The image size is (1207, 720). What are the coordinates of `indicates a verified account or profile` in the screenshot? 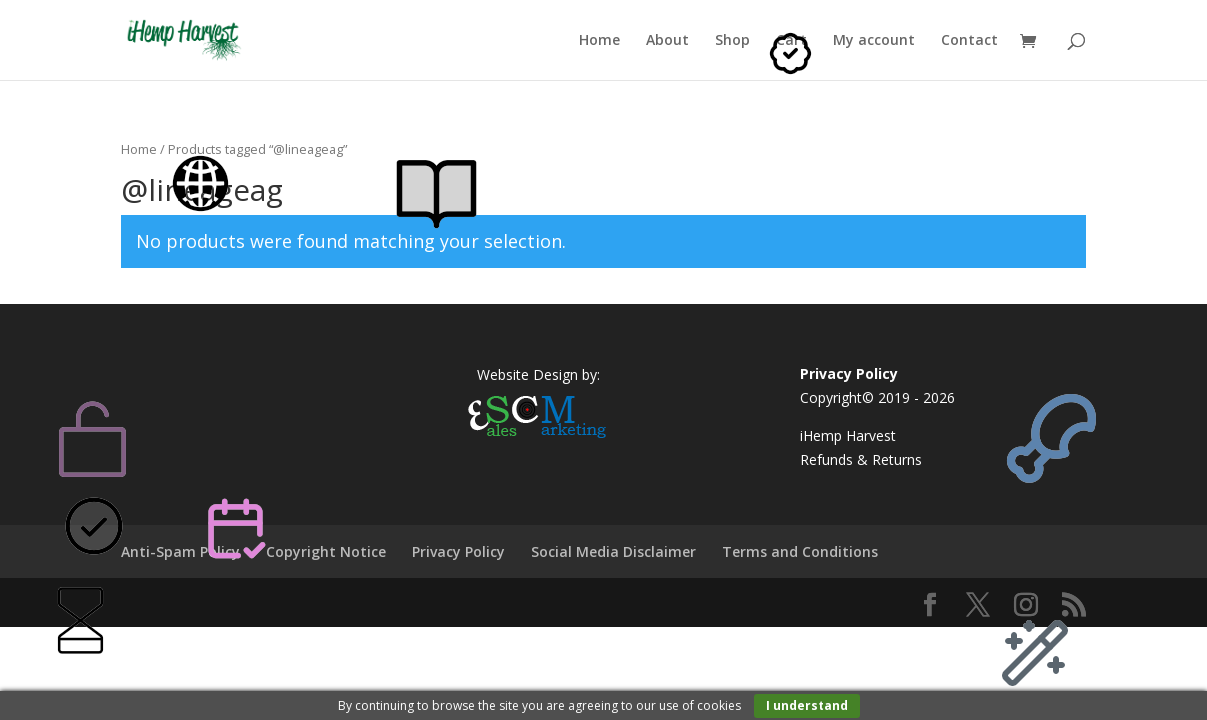 It's located at (790, 53).